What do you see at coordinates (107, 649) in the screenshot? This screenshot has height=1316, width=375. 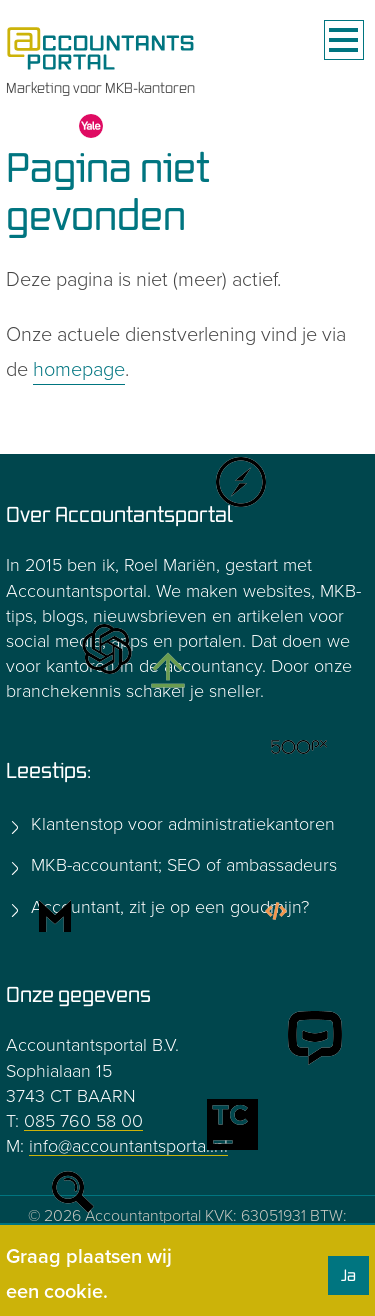 I see `open the OpenAI app or service` at bounding box center [107, 649].